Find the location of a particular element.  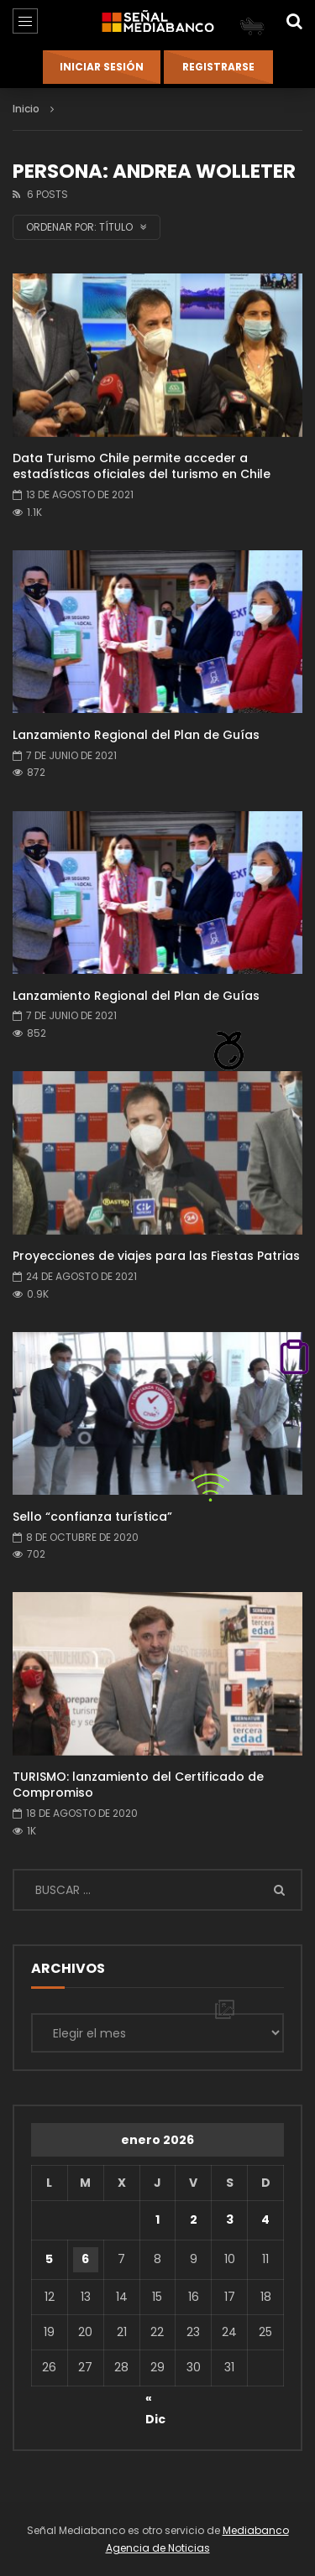

indicates strong wifi signal strength is located at coordinates (210, 1486).